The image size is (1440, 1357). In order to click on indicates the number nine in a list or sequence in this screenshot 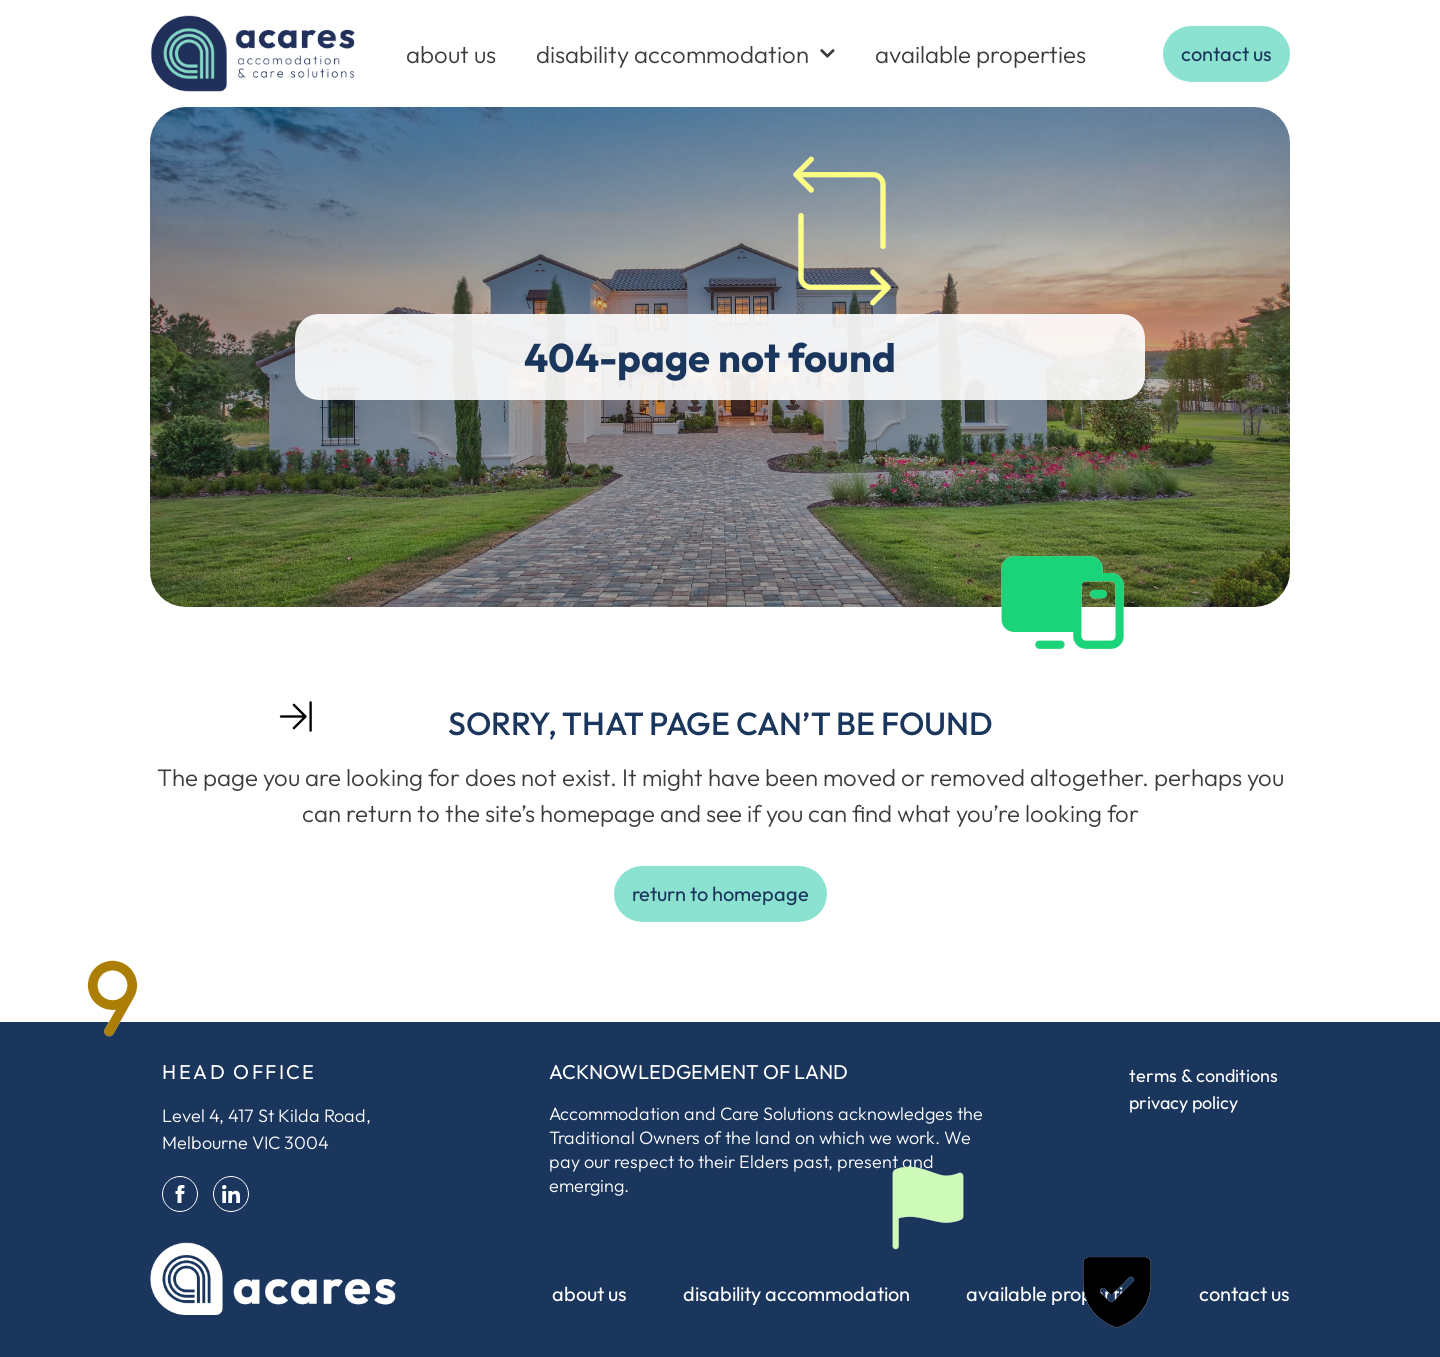, I will do `click(112, 998)`.